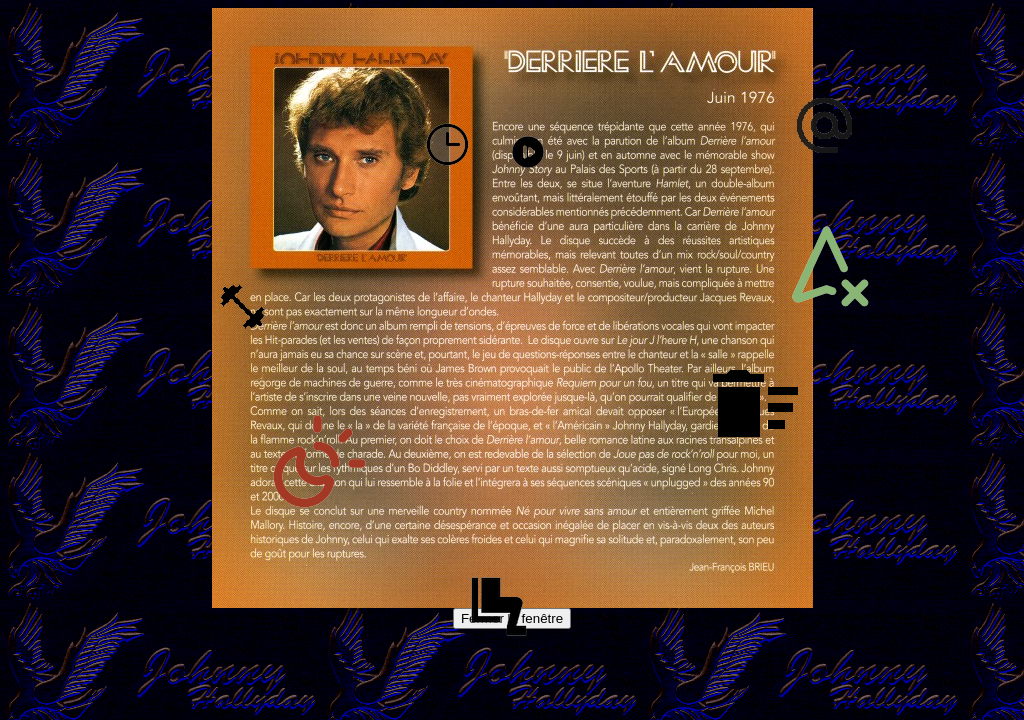 The width and height of the screenshot is (1024, 720). Describe the element at coordinates (824, 125) in the screenshot. I see `enter or view email address` at that location.